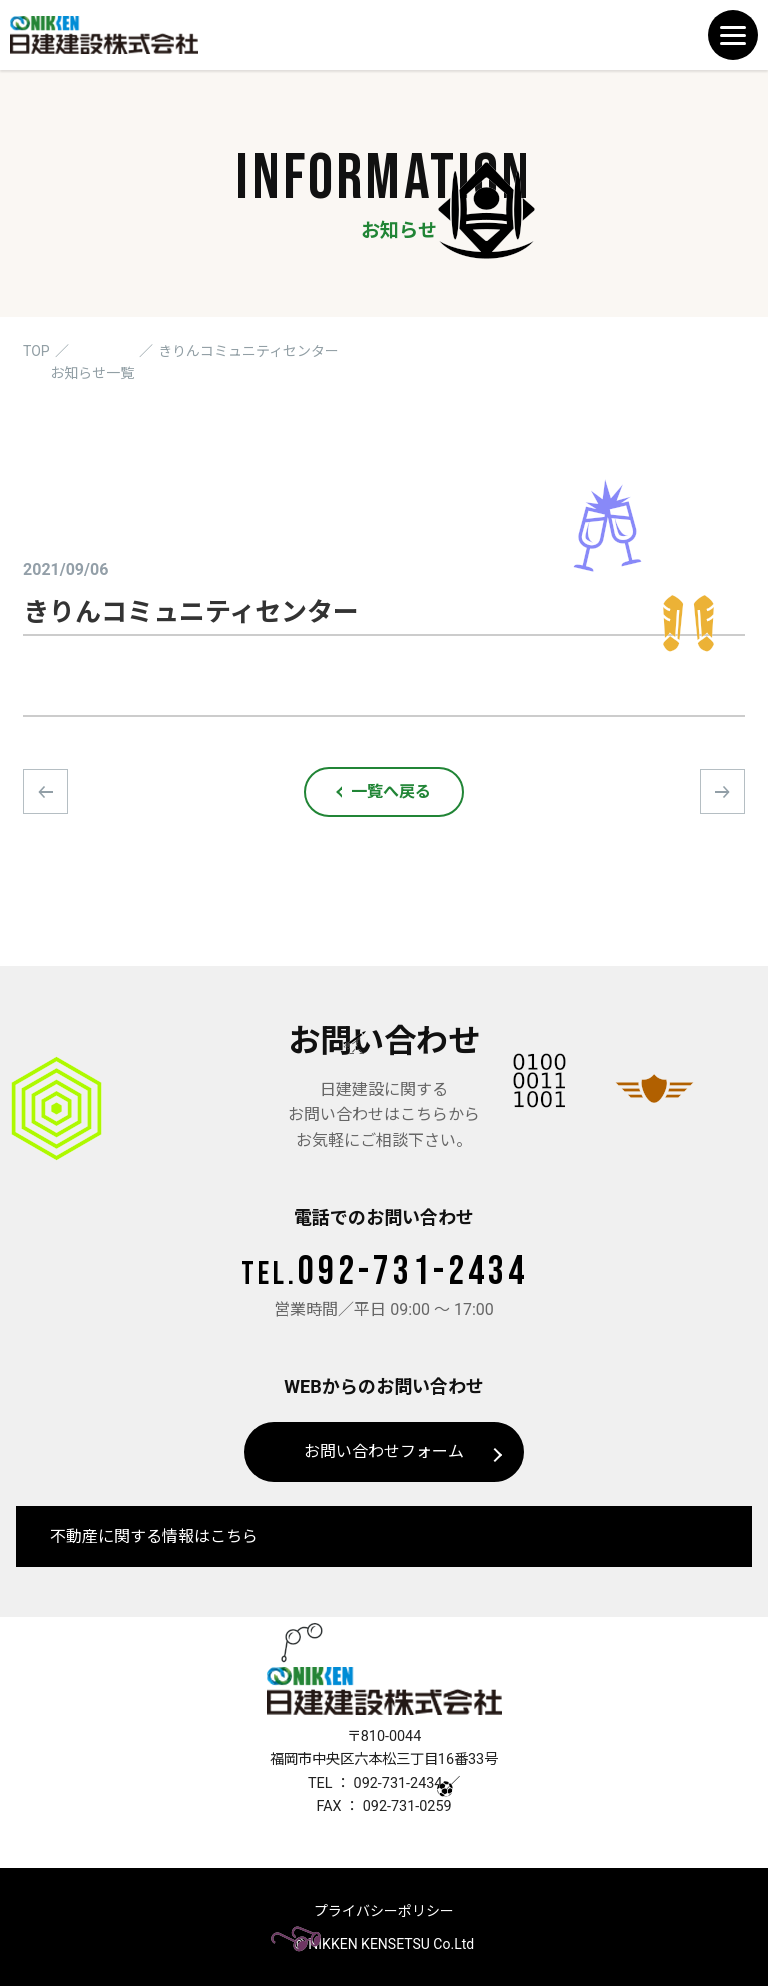  I want to click on celebrate an achievement or milestone, so click(607, 525).